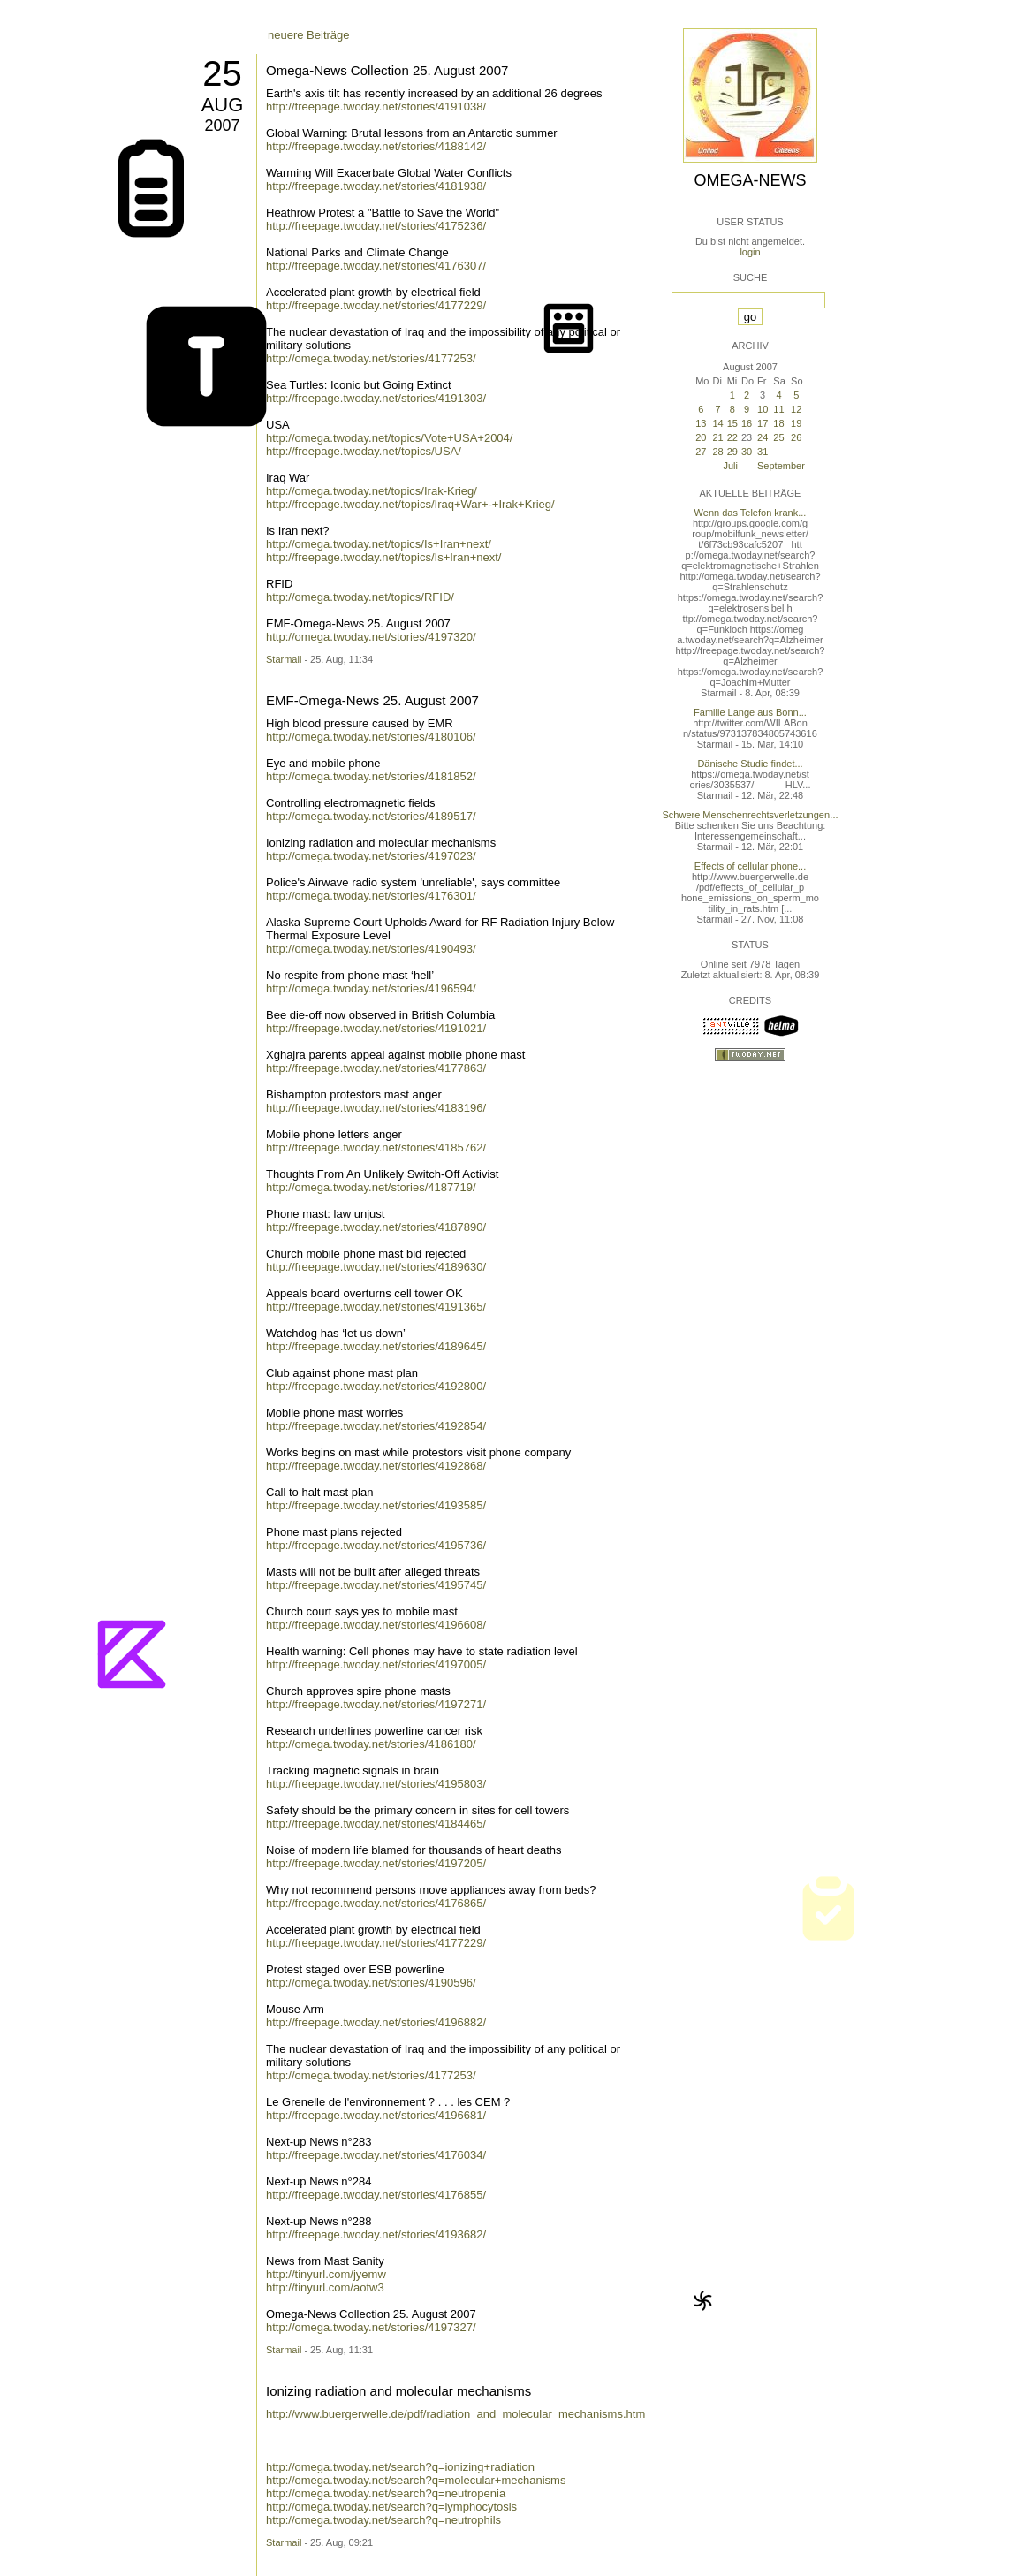  Describe the element at coordinates (568, 328) in the screenshot. I see `access oven or cooking appliance controls` at that location.